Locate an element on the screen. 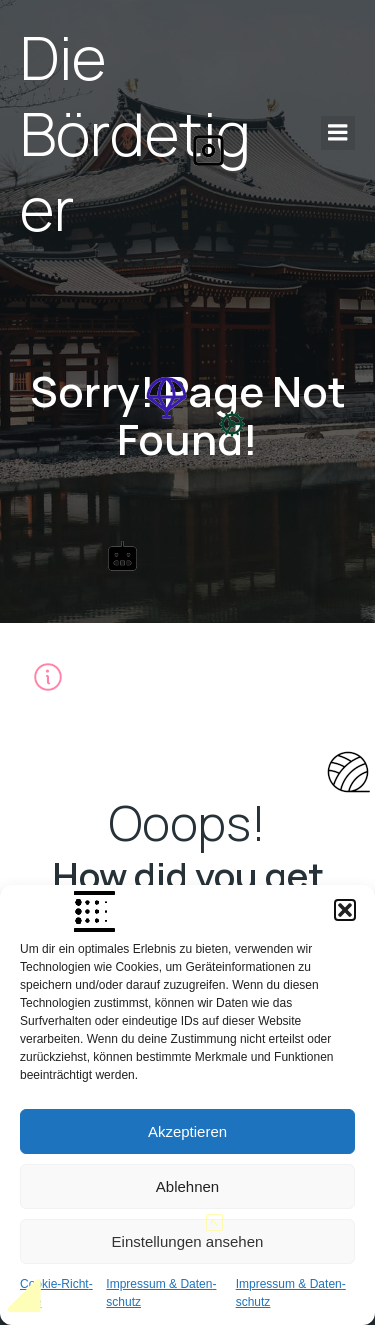 The image size is (375, 1325). access settings or preferences is located at coordinates (232, 424).